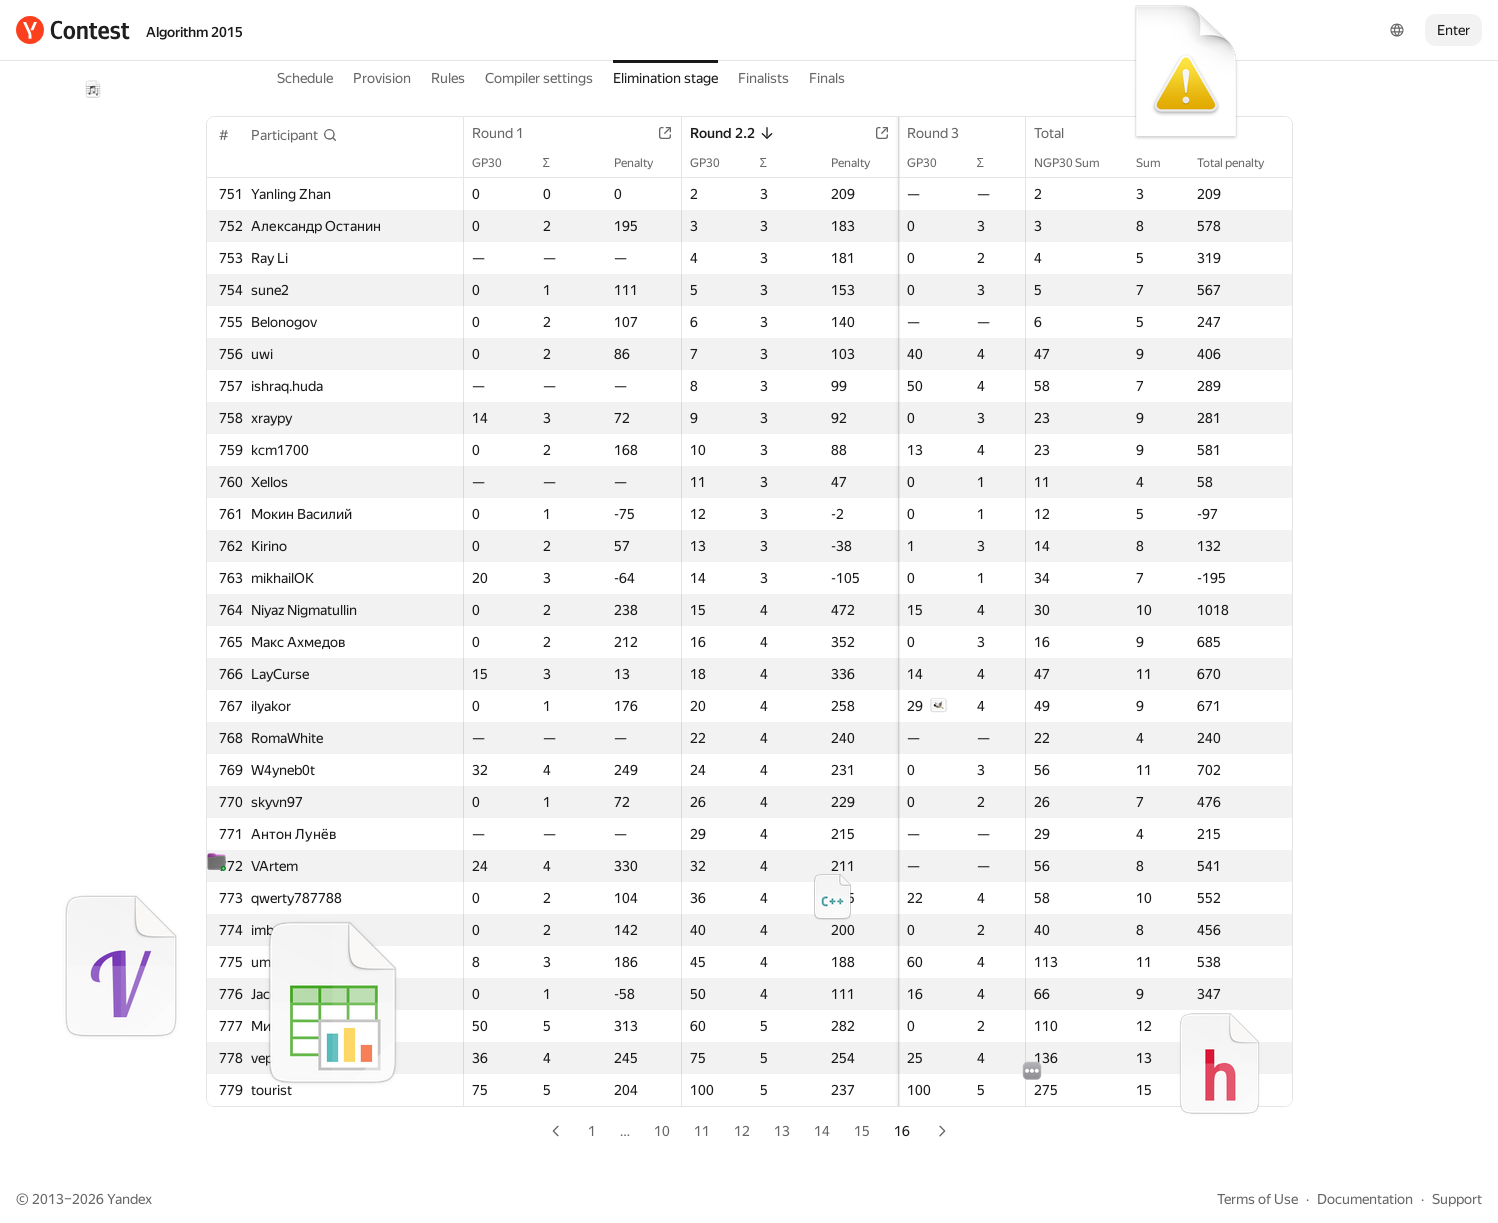 Image resolution: width=1498 pixels, height=1223 pixels. What do you see at coordinates (121, 966) in the screenshot?
I see `vala programming language source file` at bounding box center [121, 966].